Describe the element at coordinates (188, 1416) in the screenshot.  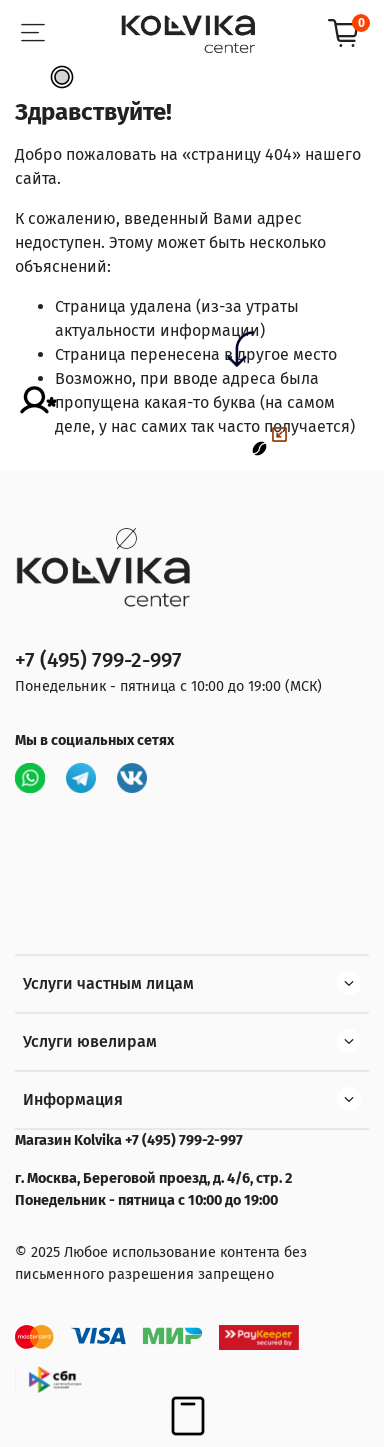
I see `tablet device with top speaker` at that location.